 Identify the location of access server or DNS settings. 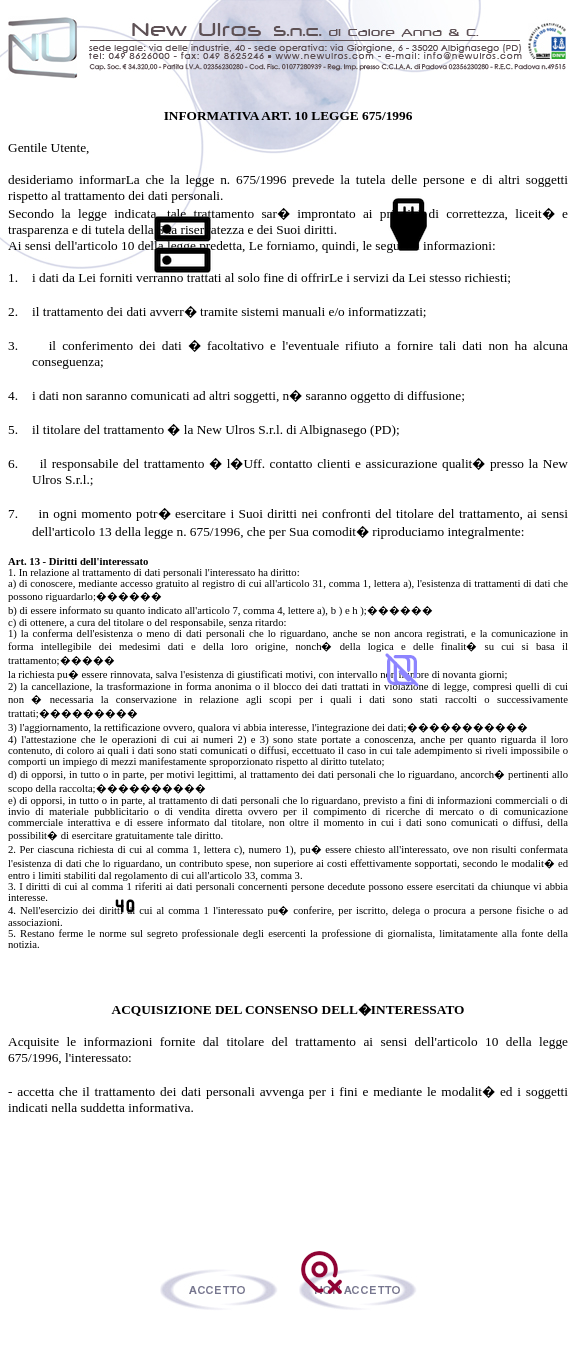
(182, 244).